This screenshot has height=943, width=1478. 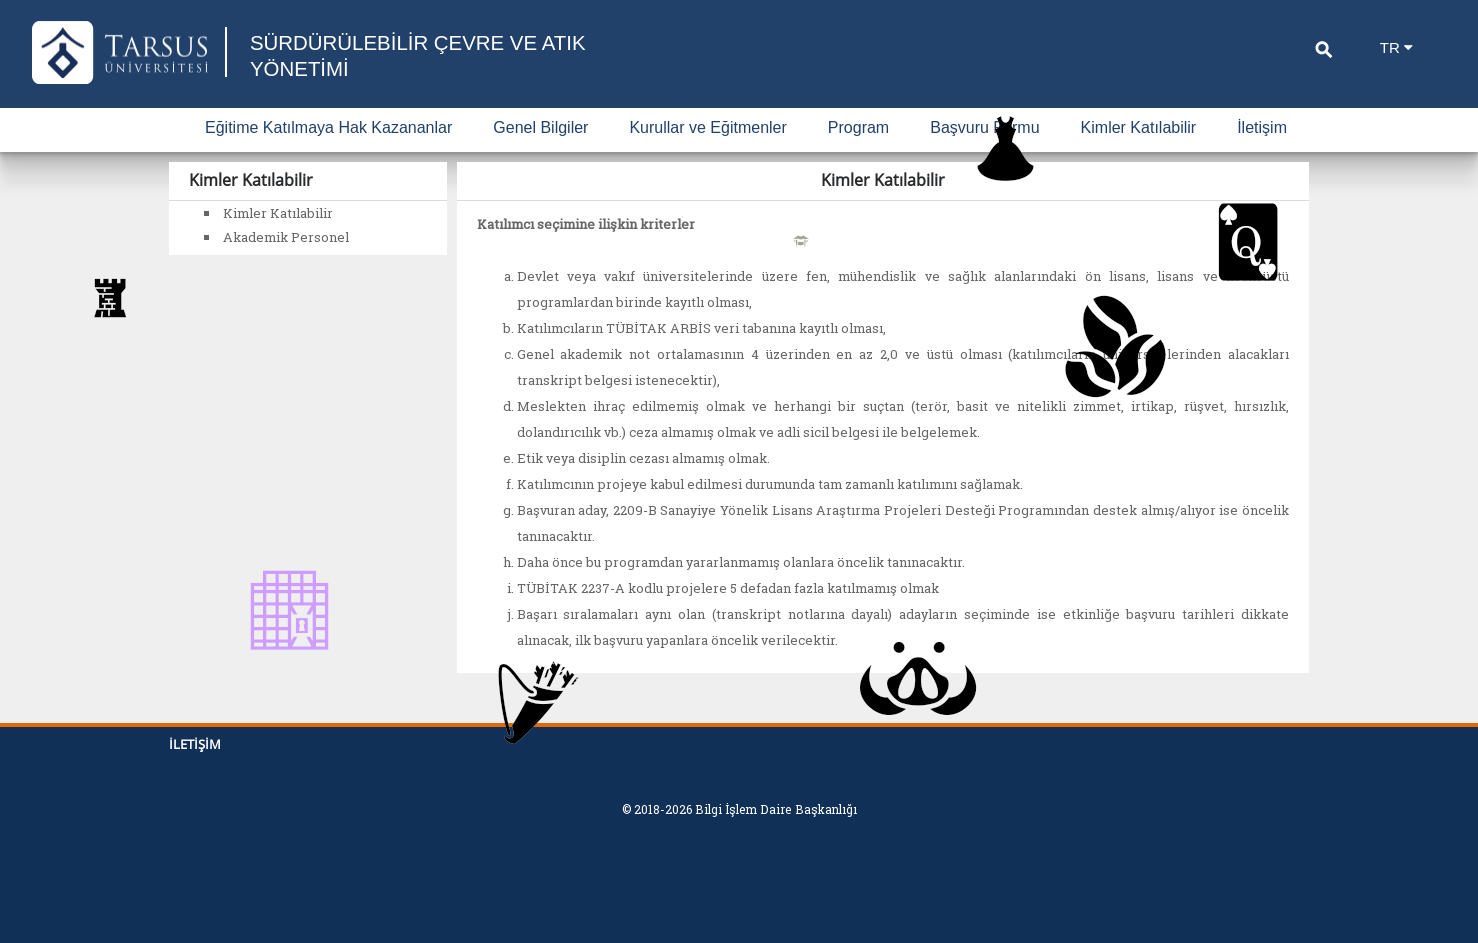 I want to click on queen of spades playing card, so click(x=1248, y=242).